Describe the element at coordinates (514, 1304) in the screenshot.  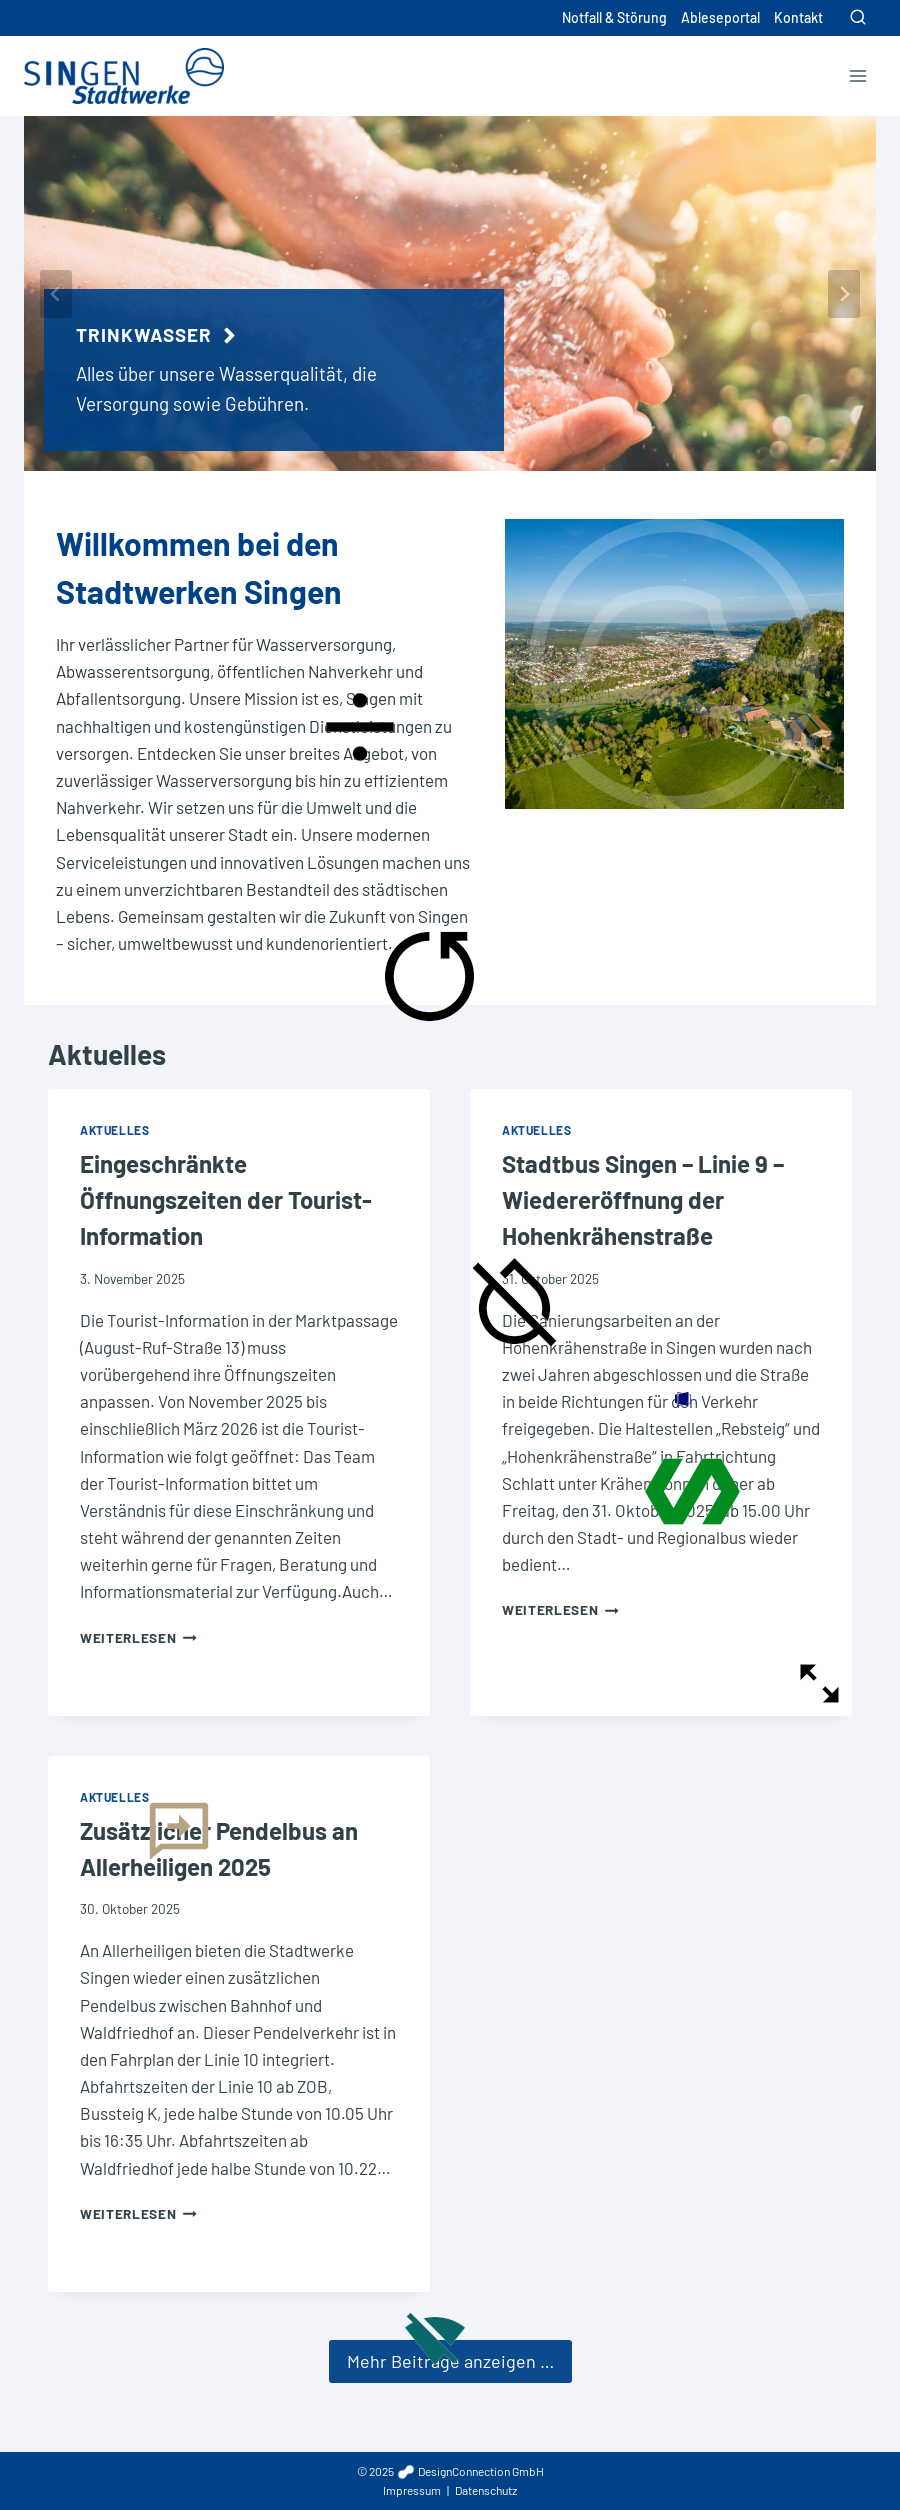
I see `disable blur effect` at that location.